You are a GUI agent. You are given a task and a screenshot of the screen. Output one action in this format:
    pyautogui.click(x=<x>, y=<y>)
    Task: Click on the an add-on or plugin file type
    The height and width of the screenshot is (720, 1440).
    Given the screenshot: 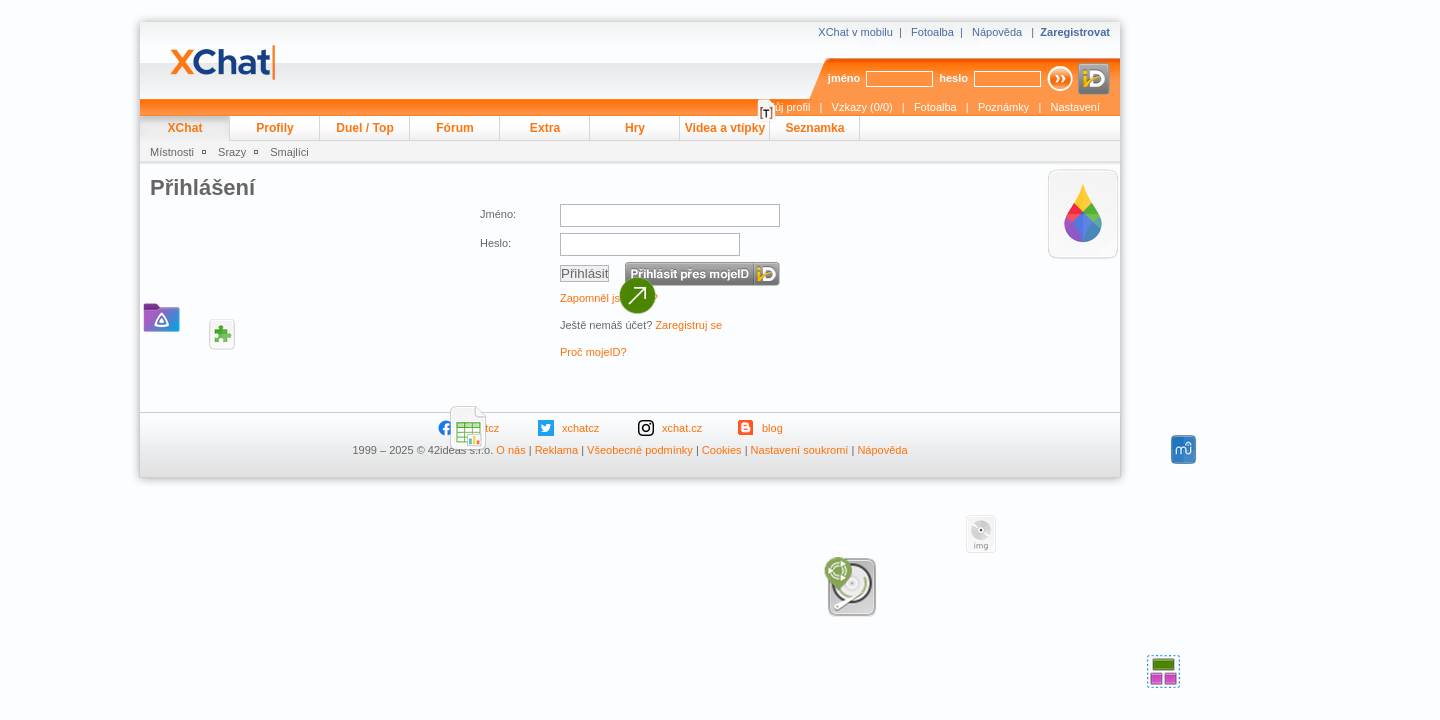 What is the action you would take?
    pyautogui.click(x=222, y=334)
    